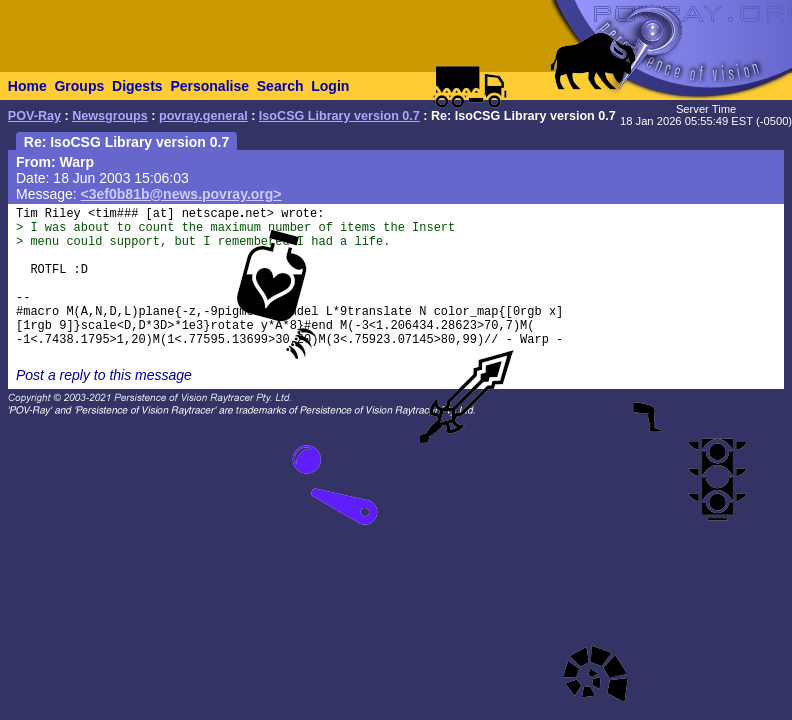 The image size is (792, 720). I want to click on indicates a claw attack or scratch ability, so click(301, 343).